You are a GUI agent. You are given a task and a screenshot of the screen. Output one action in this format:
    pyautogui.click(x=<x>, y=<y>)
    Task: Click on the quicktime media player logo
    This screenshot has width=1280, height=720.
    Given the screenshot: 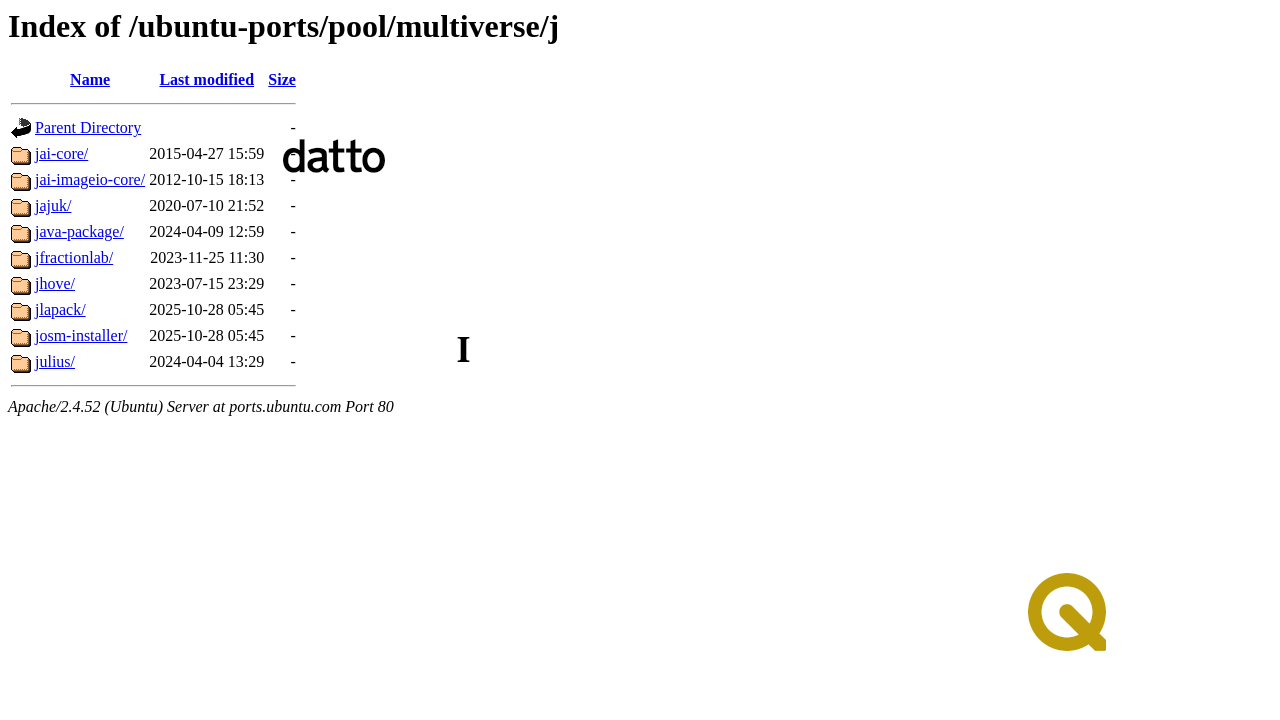 What is the action you would take?
    pyautogui.click(x=1067, y=612)
    